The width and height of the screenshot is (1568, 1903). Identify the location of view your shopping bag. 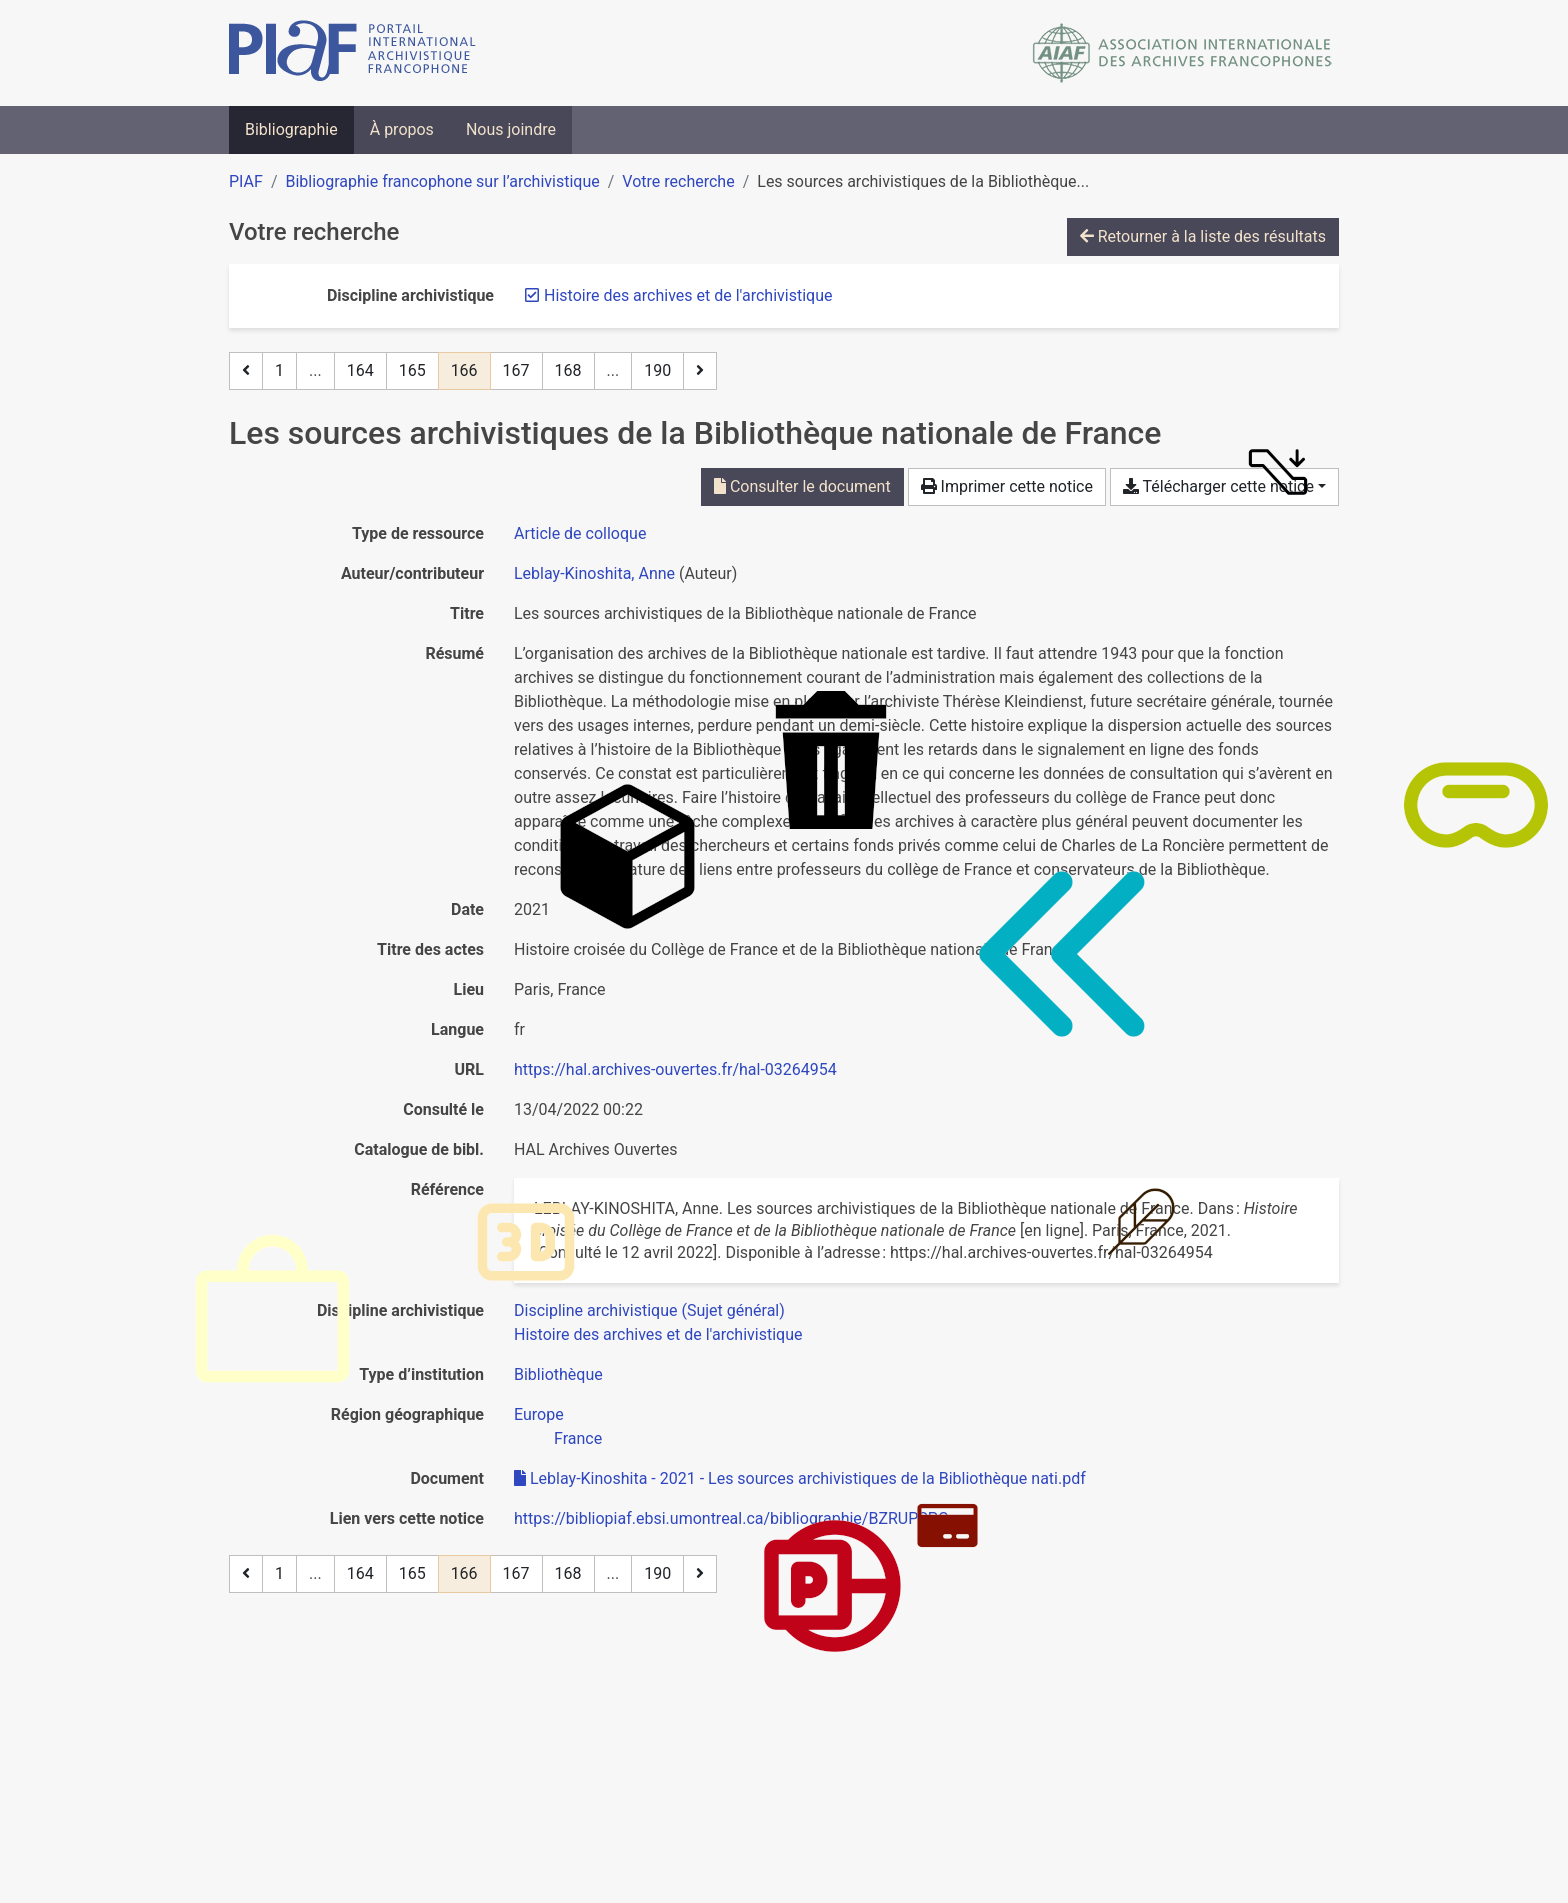
(272, 1317).